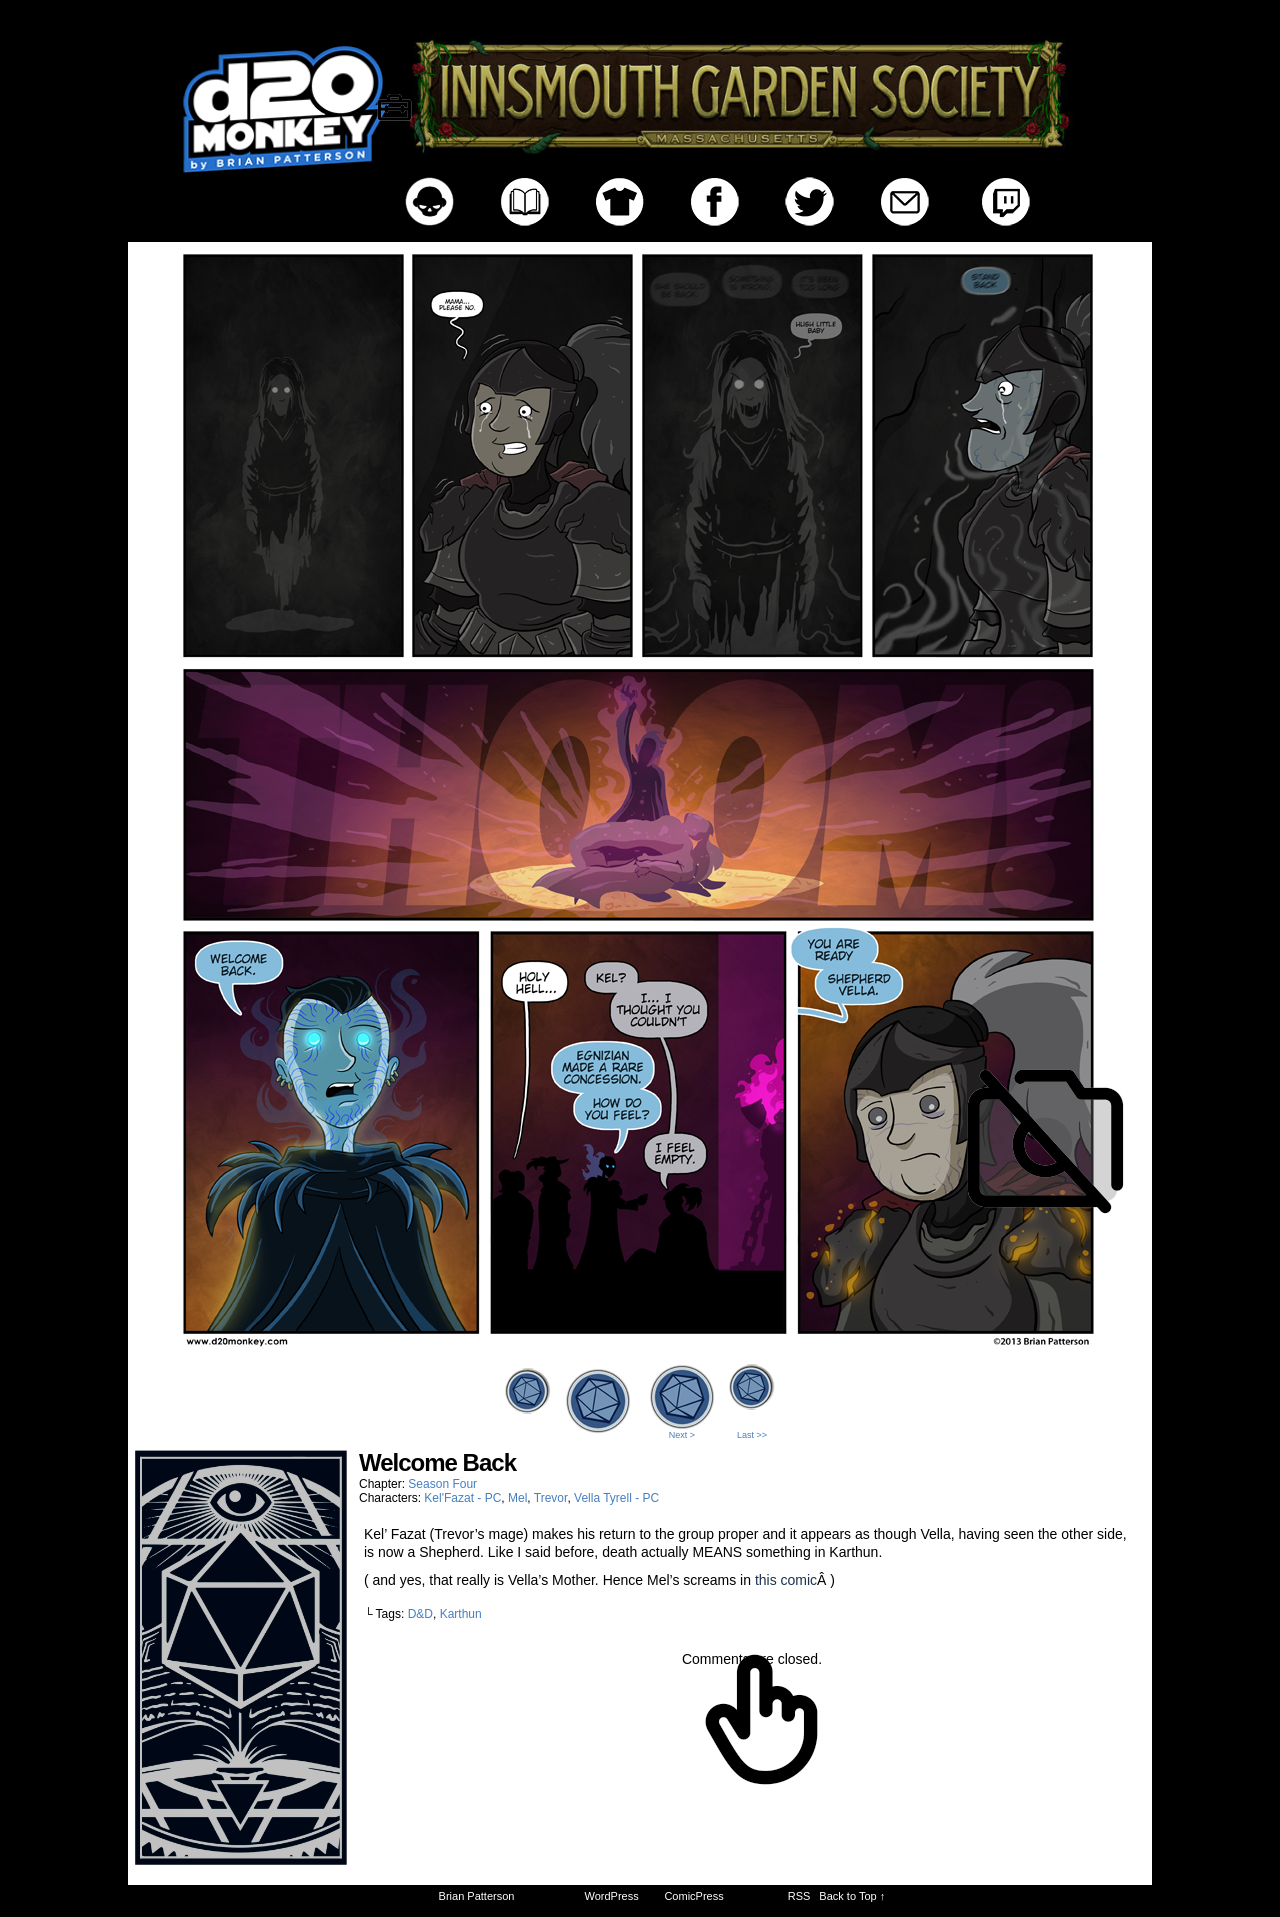  I want to click on access tools and utilities, so click(394, 108).